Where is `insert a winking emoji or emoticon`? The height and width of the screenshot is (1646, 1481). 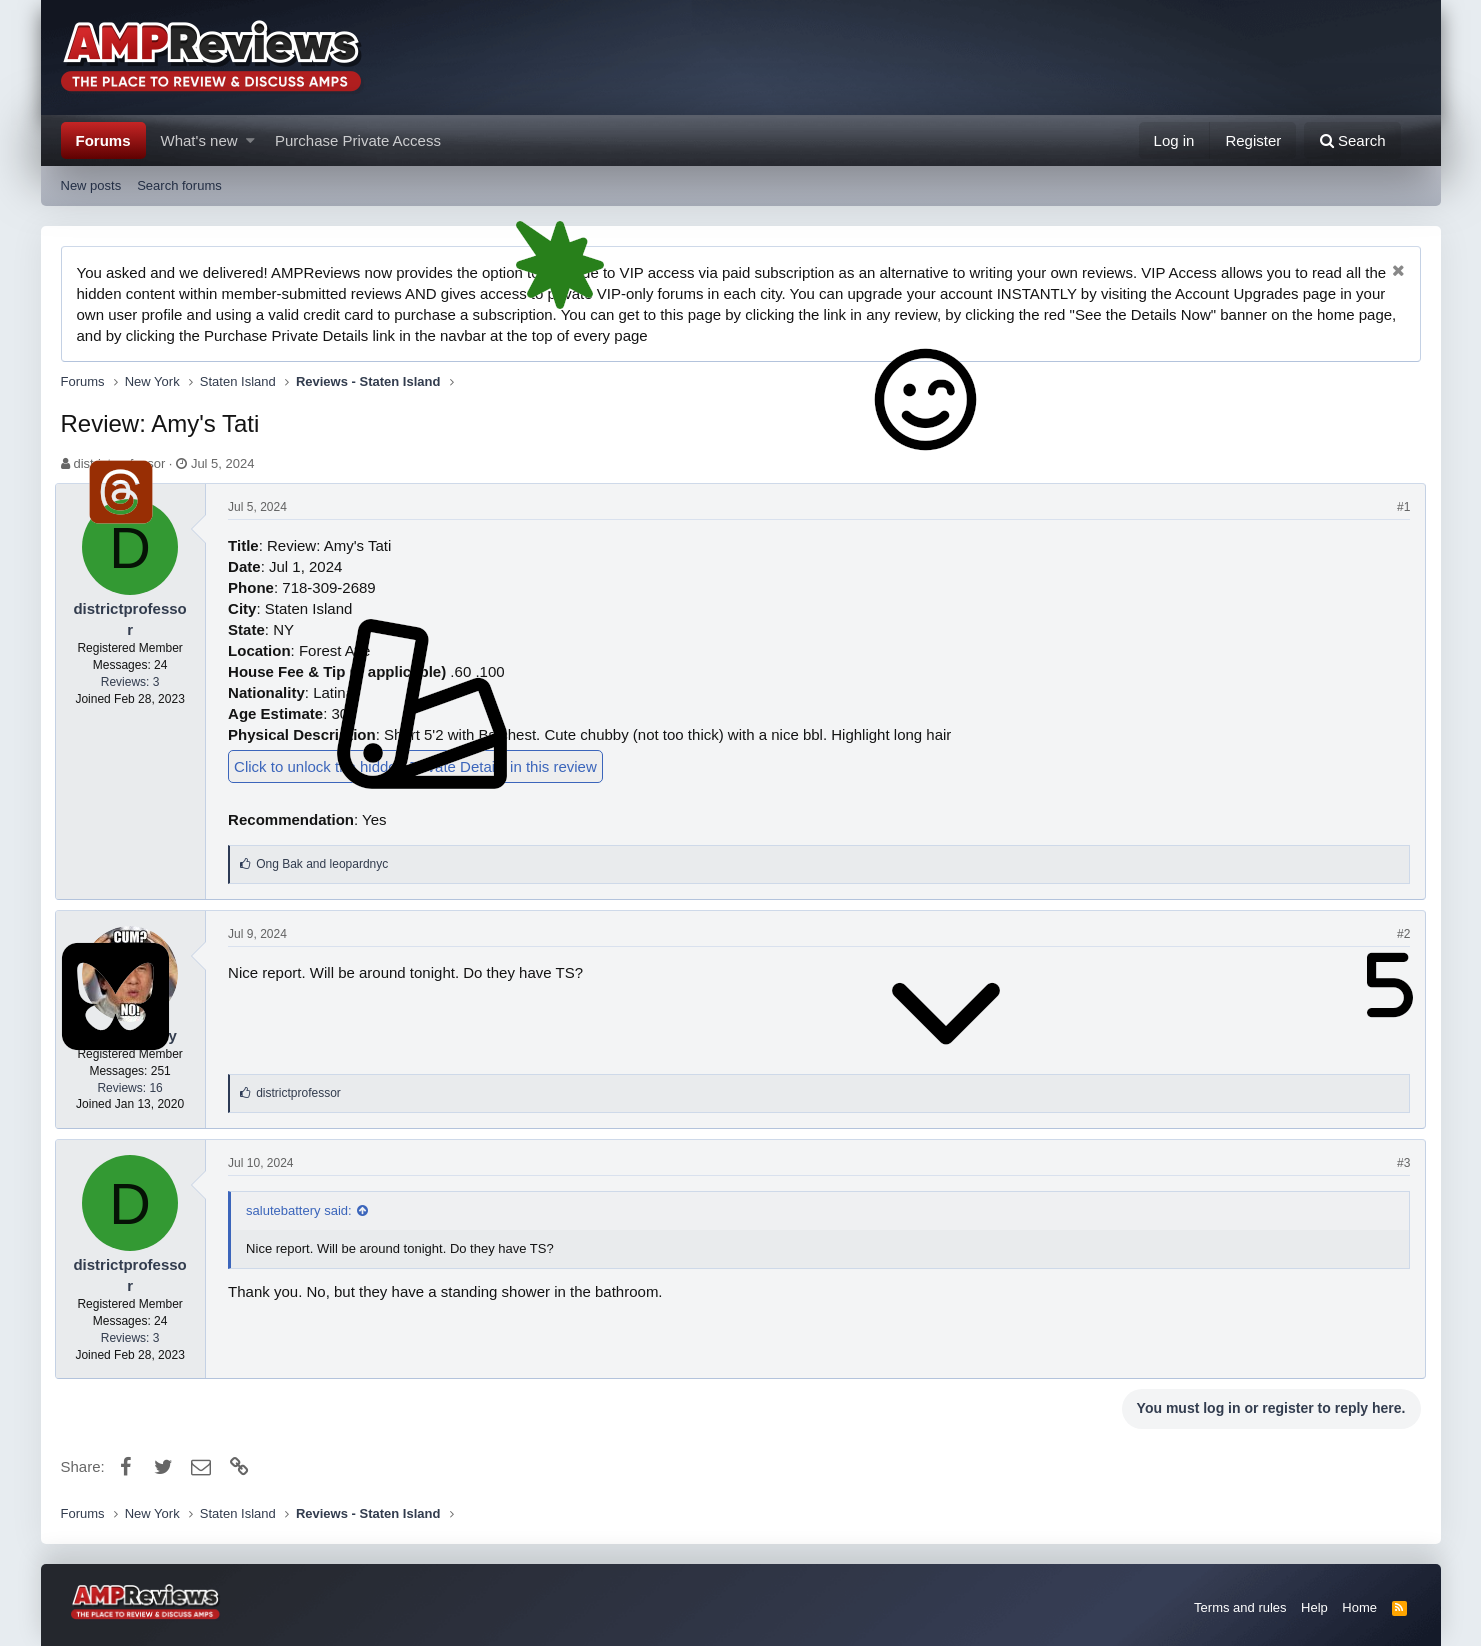 insert a winking emoji or emoticon is located at coordinates (925, 399).